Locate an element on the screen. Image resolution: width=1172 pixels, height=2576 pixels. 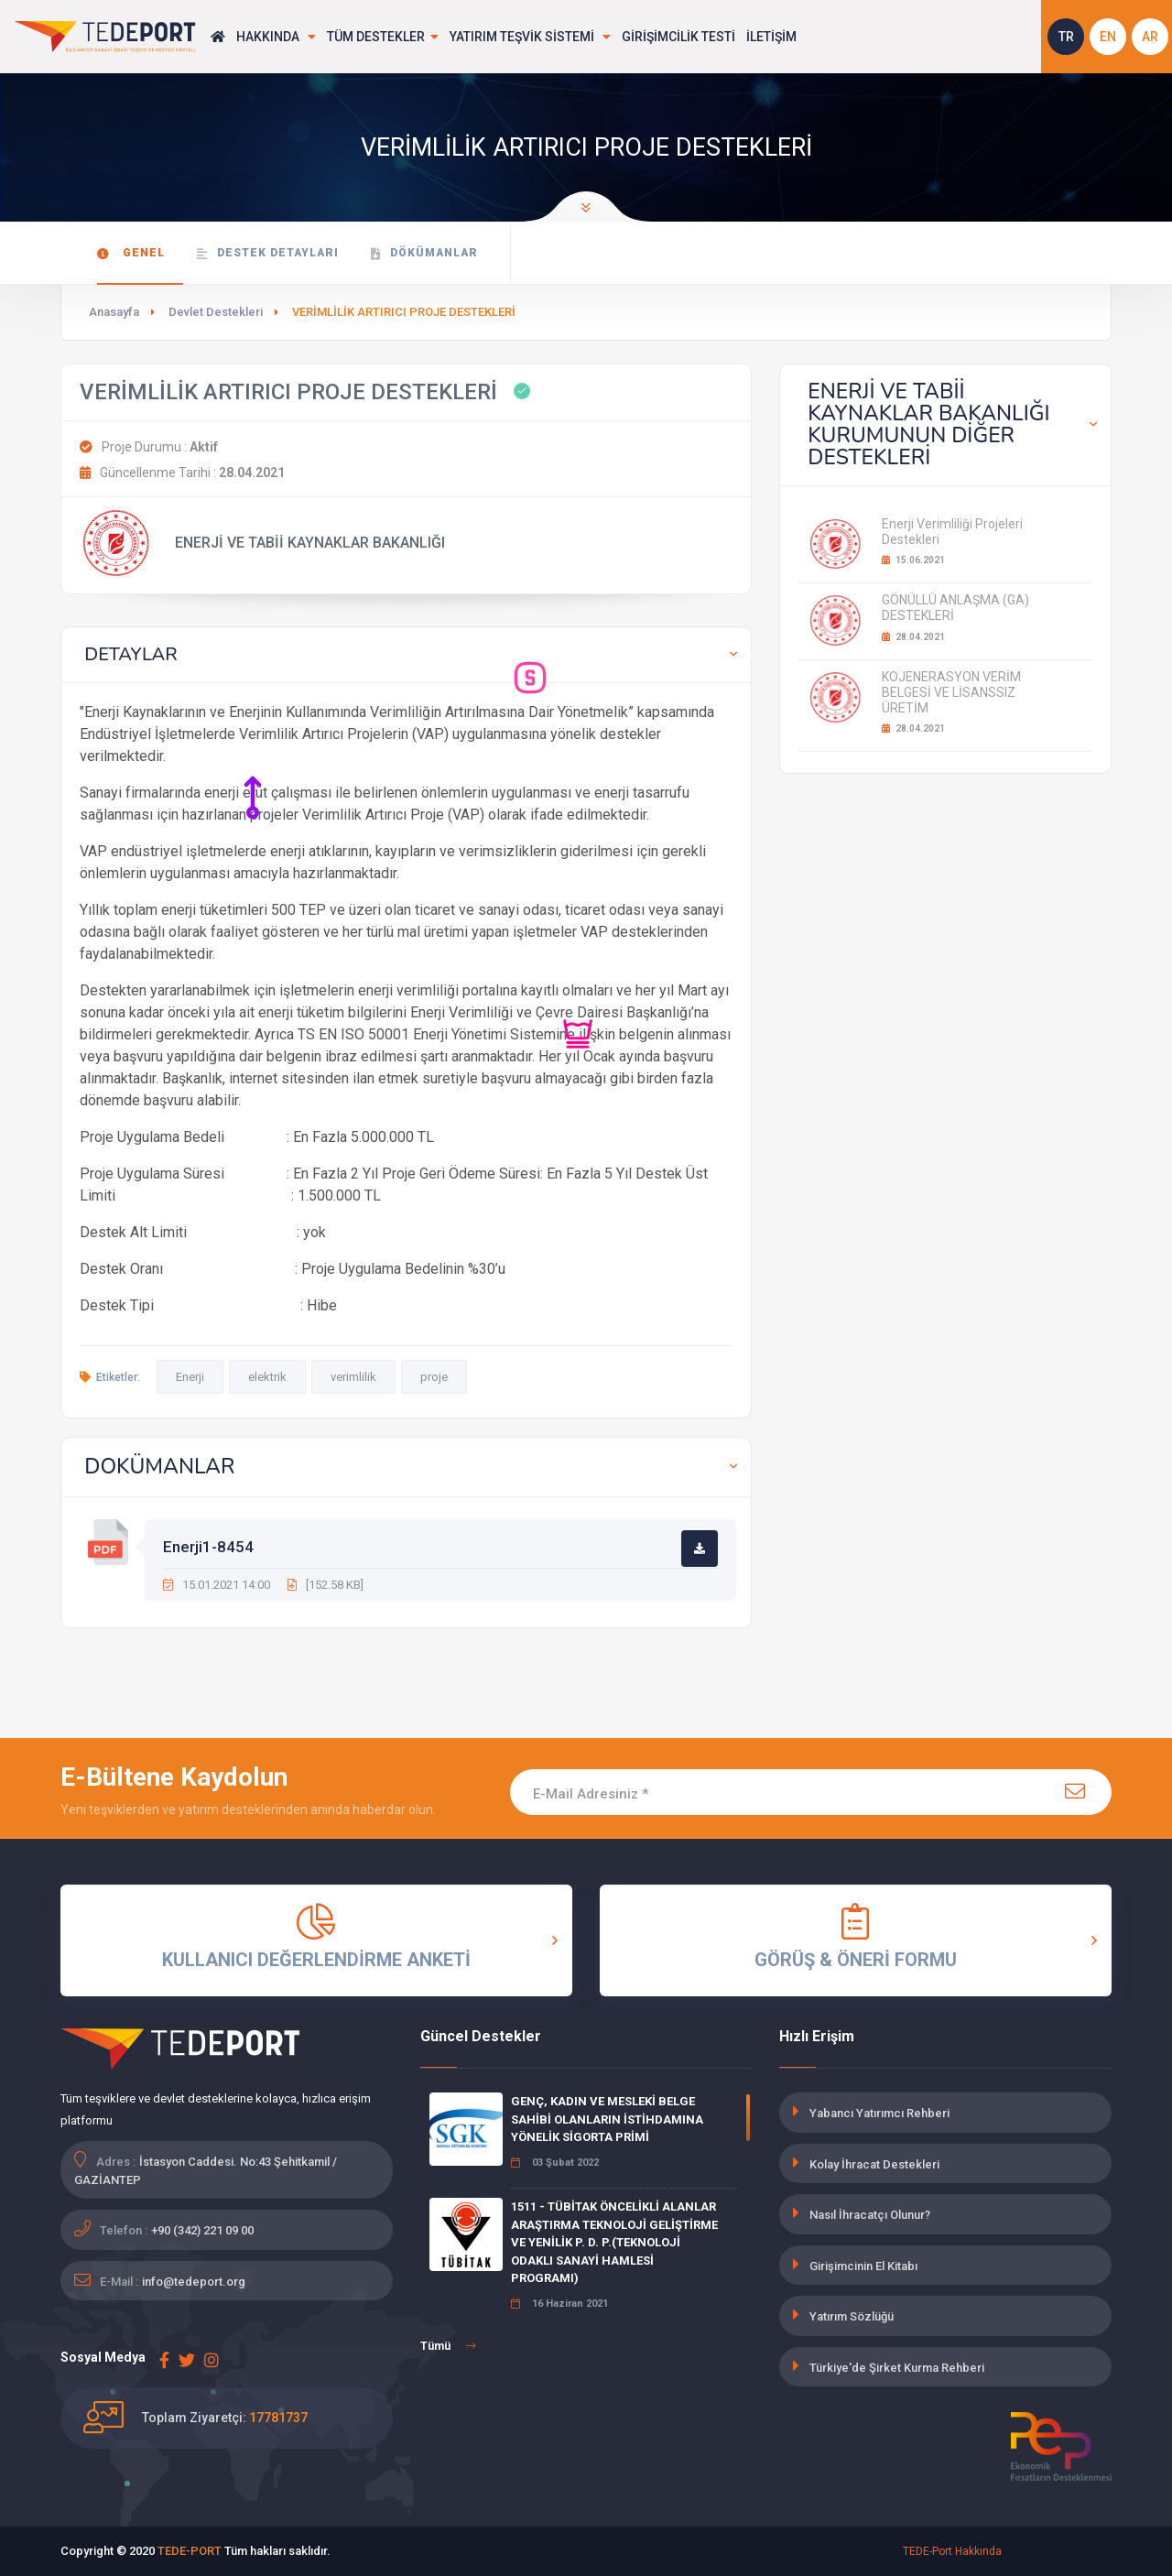
scroll to top of page is located at coordinates (253, 798).